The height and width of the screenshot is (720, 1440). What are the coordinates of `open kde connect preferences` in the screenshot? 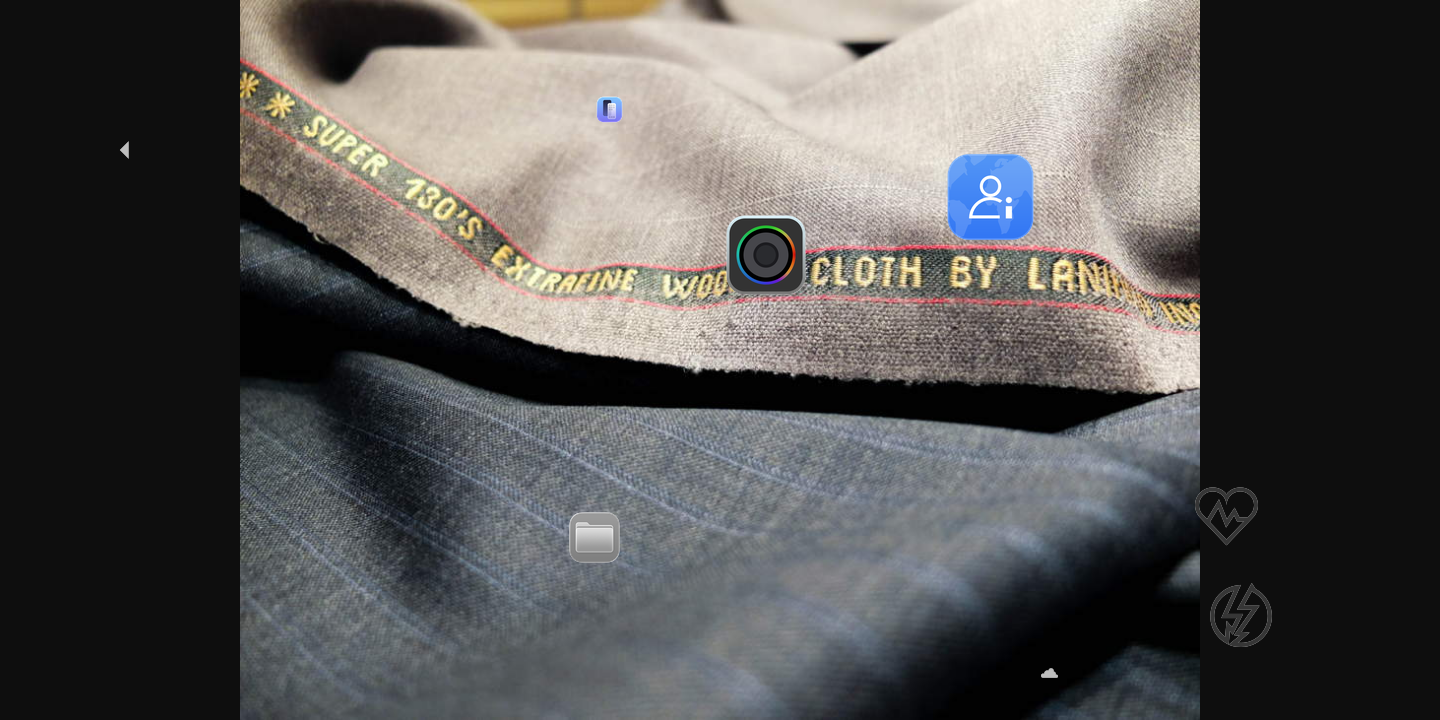 It's located at (609, 109).